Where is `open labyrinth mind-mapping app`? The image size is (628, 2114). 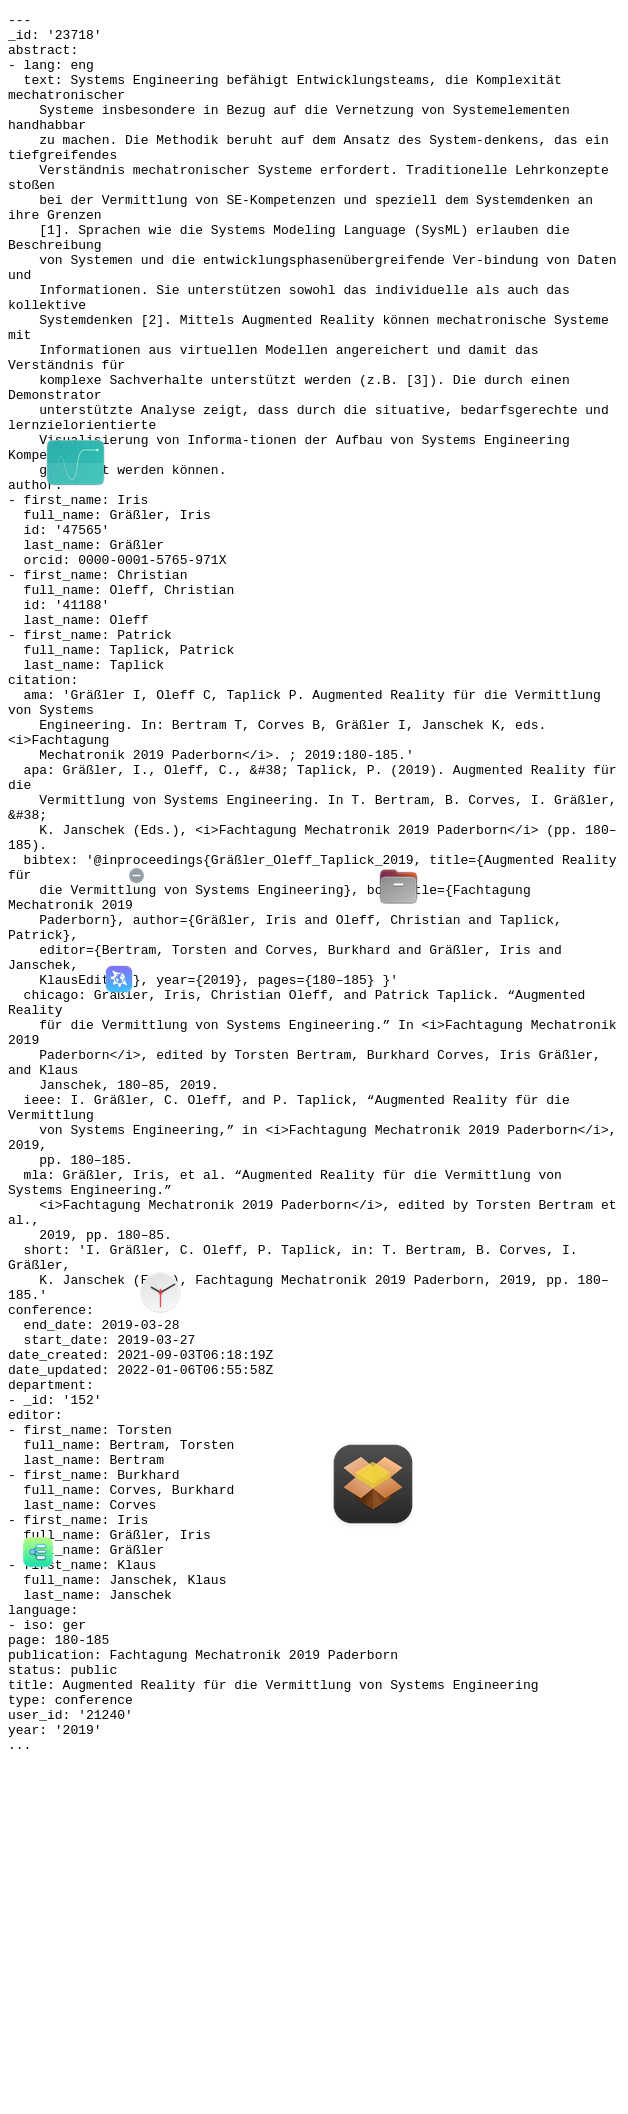 open labyrinth mind-mapping app is located at coordinates (38, 1552).